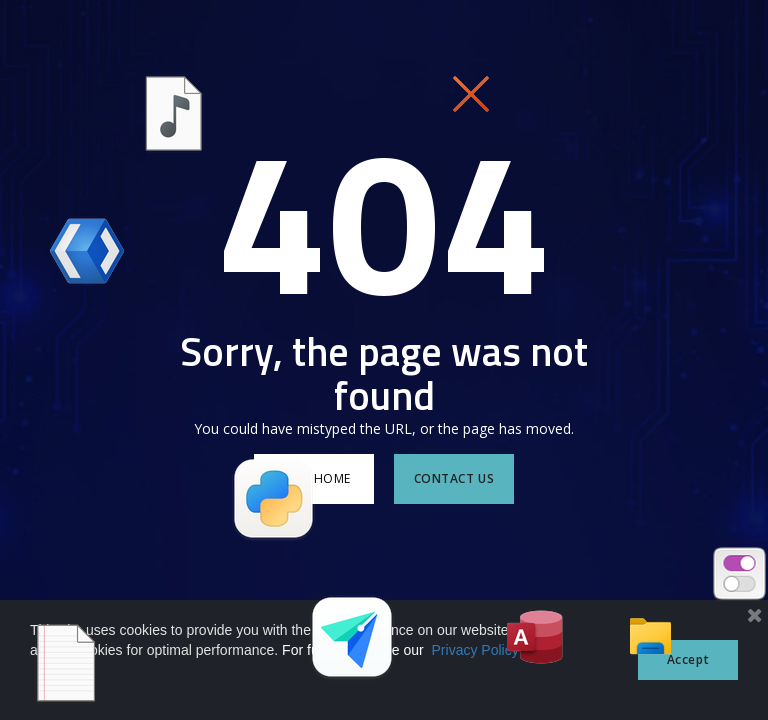 This screenshot has width=768, height=720. Describe the element at coordinates (535, 637) in the screenshot. I see `open Microsoft Access database application` at that location.